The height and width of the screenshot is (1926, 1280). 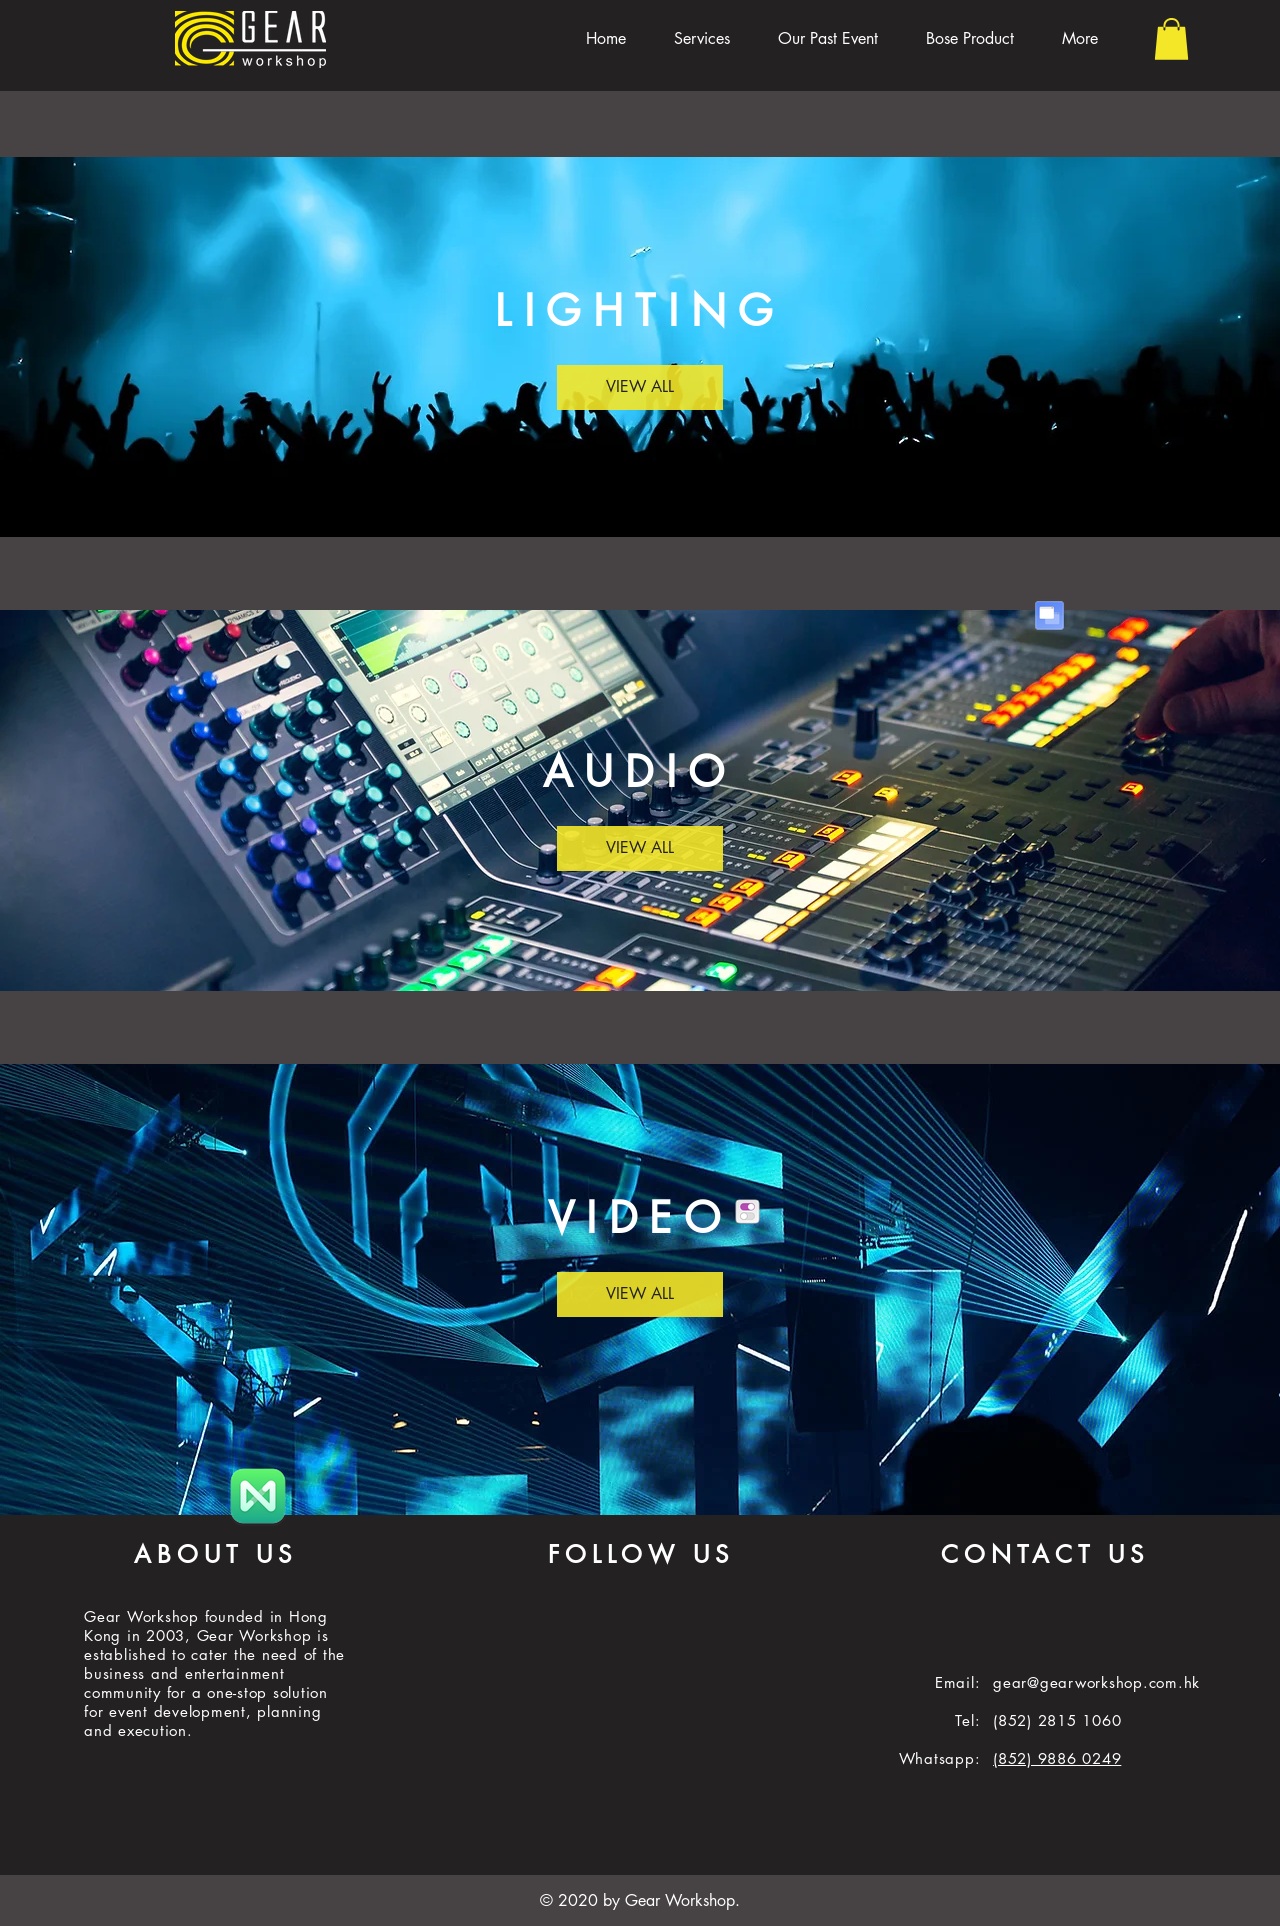 What do you see at coordinates (1049, 615) in the screenshot?
I see `manage startup applications and session settings` at bounding box center [1049, 615].